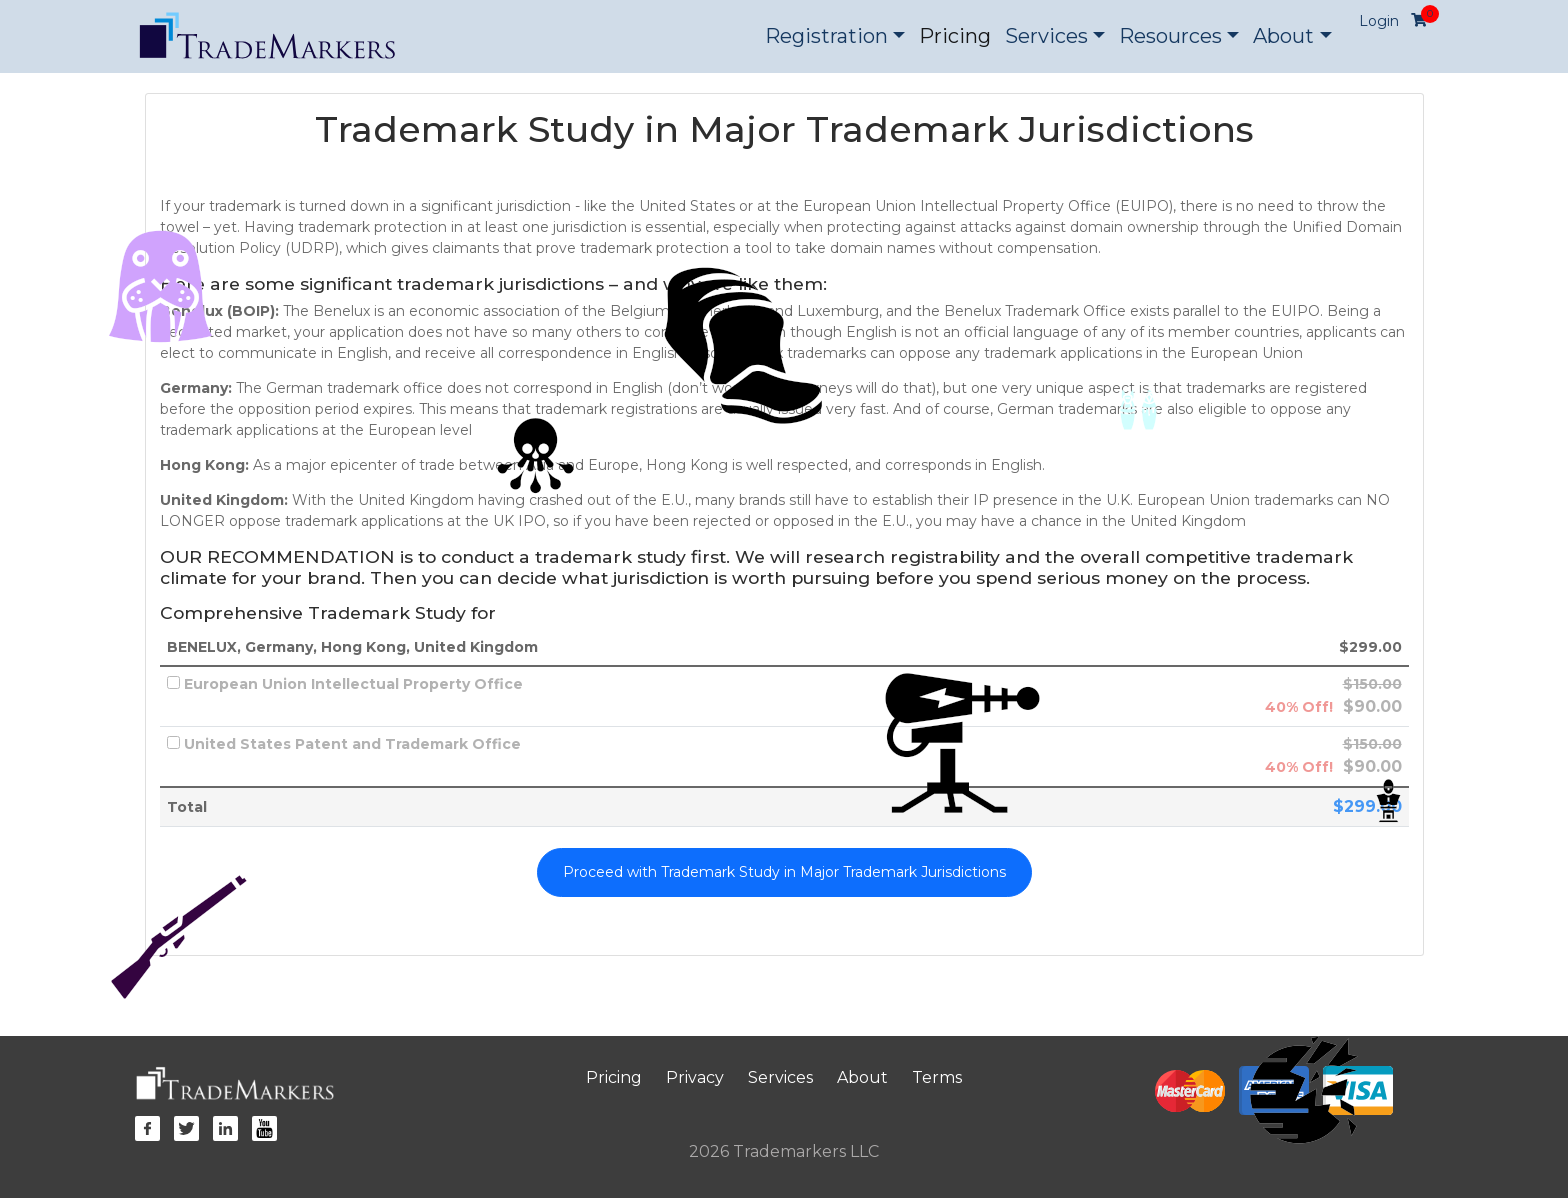 The height and width of the screenshot is (1198, 1568). I want to click on access ancient Egyptian artifacts or collectibles, so click(1138, 409).